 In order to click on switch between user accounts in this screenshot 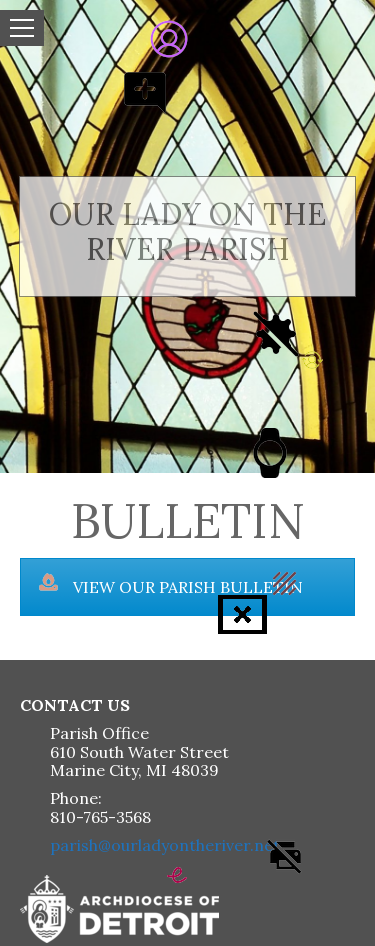, I will do `click(312, 360)`.